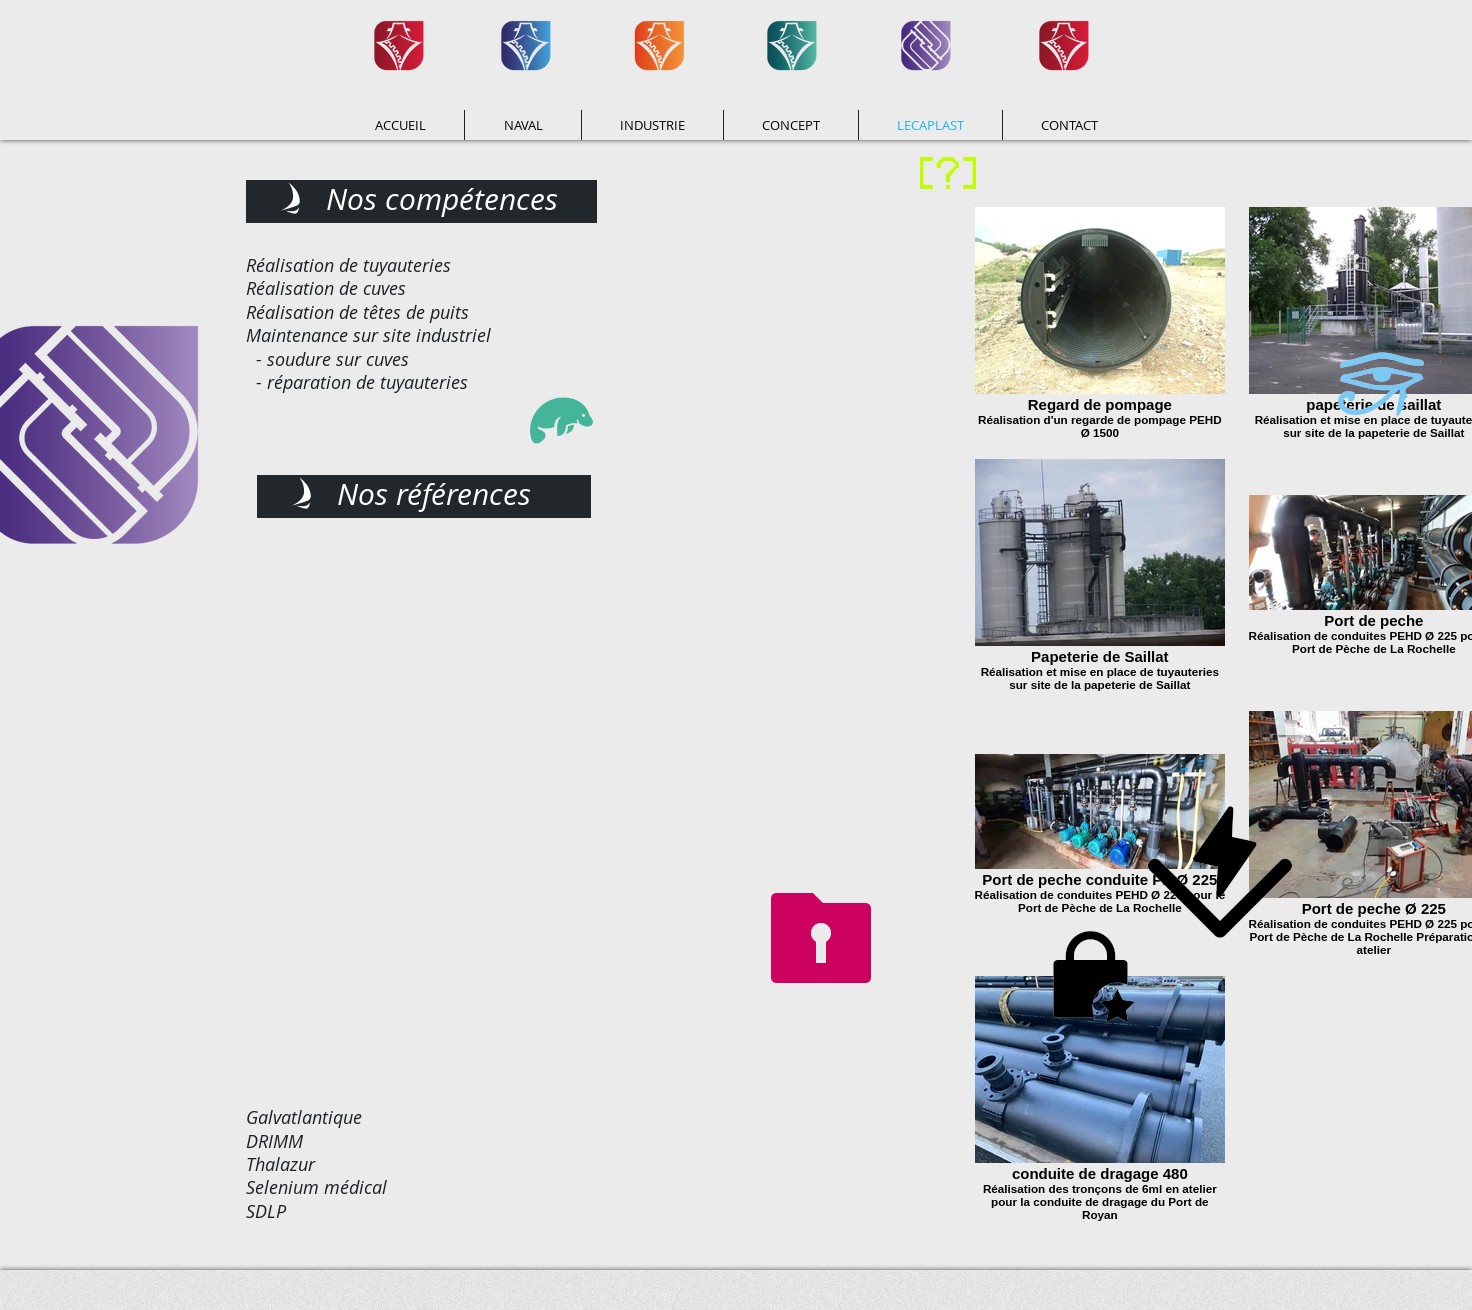 This screenshot has height=1310, width=1472. What do you see at coordinates (561, 420) in the screenshot?
I see `open Studio 3T MongoDB database management tool` at bounding box center [561, 420].